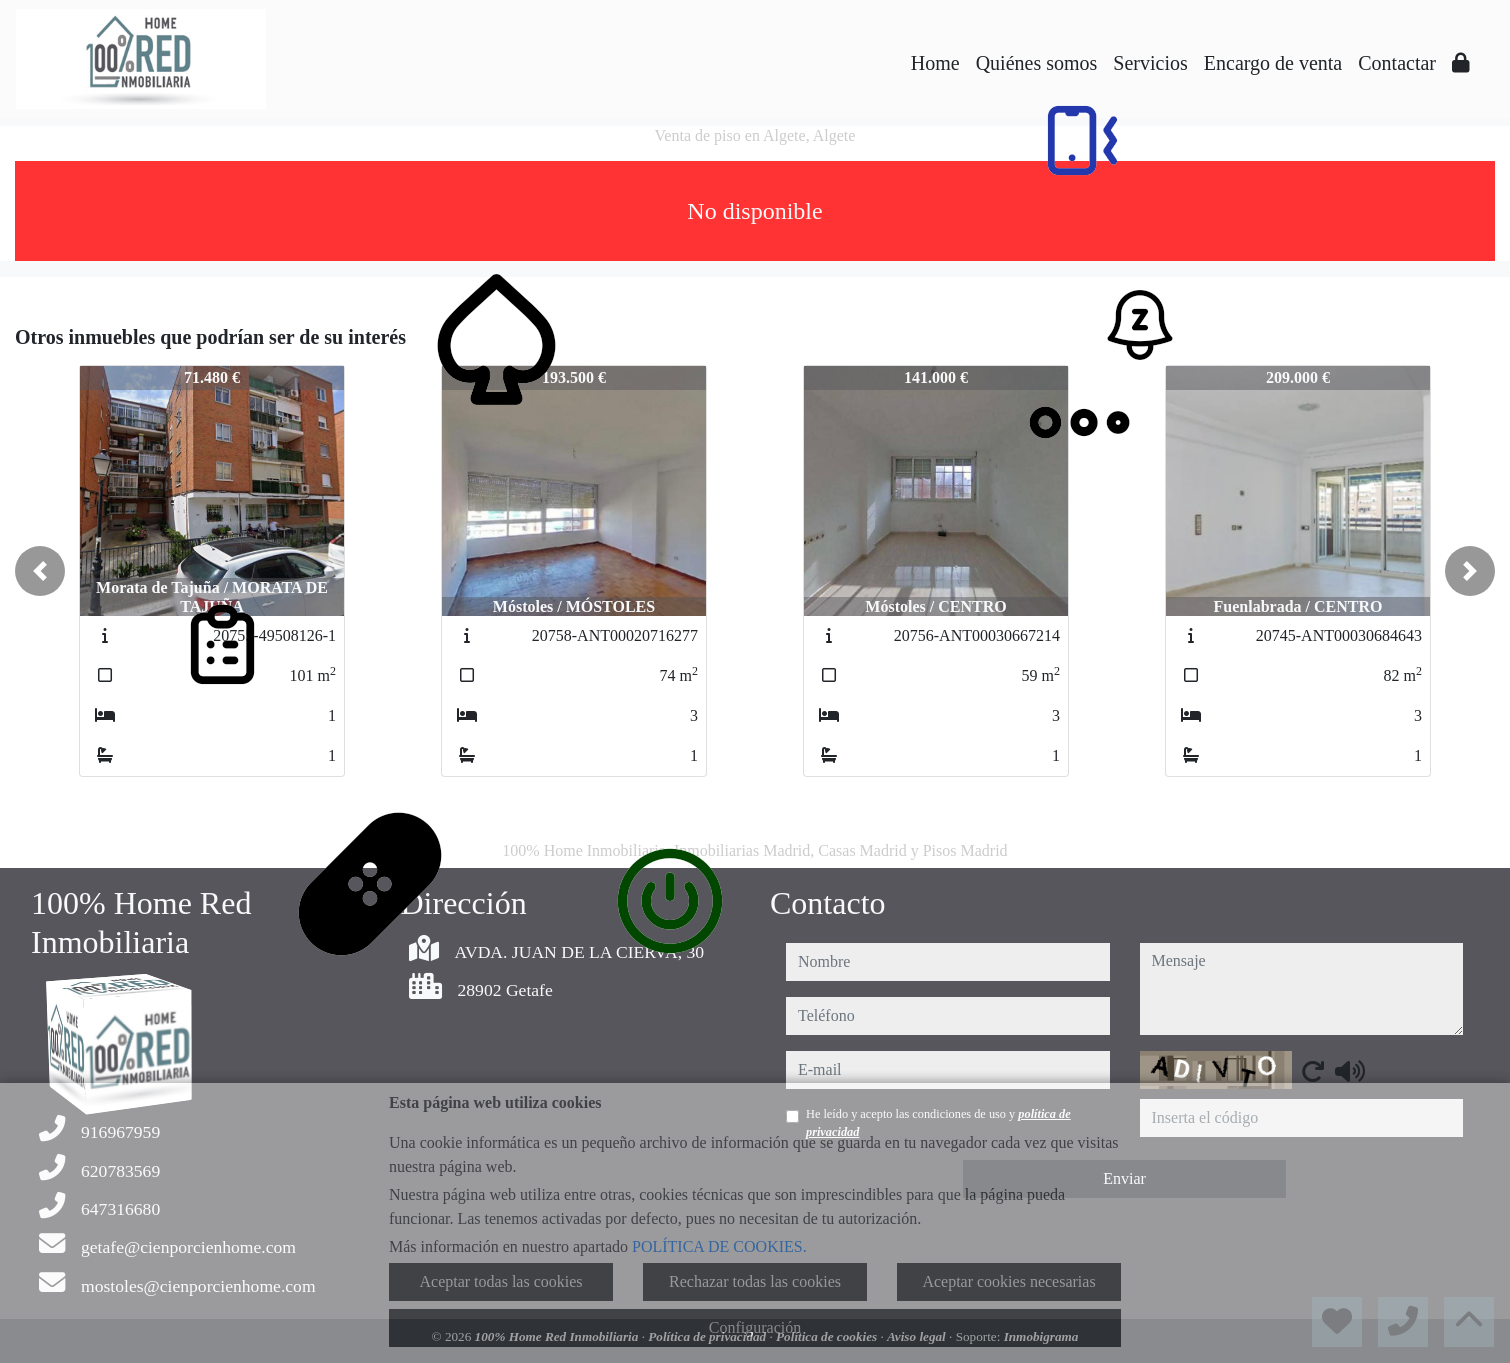 Image resolution: width=1510 pixels, height=1363 pixels. What do you see at coordinates (496, 339) in the screenshot?
I see `spade suit symbol for card games` at bounding box center [496, 339].